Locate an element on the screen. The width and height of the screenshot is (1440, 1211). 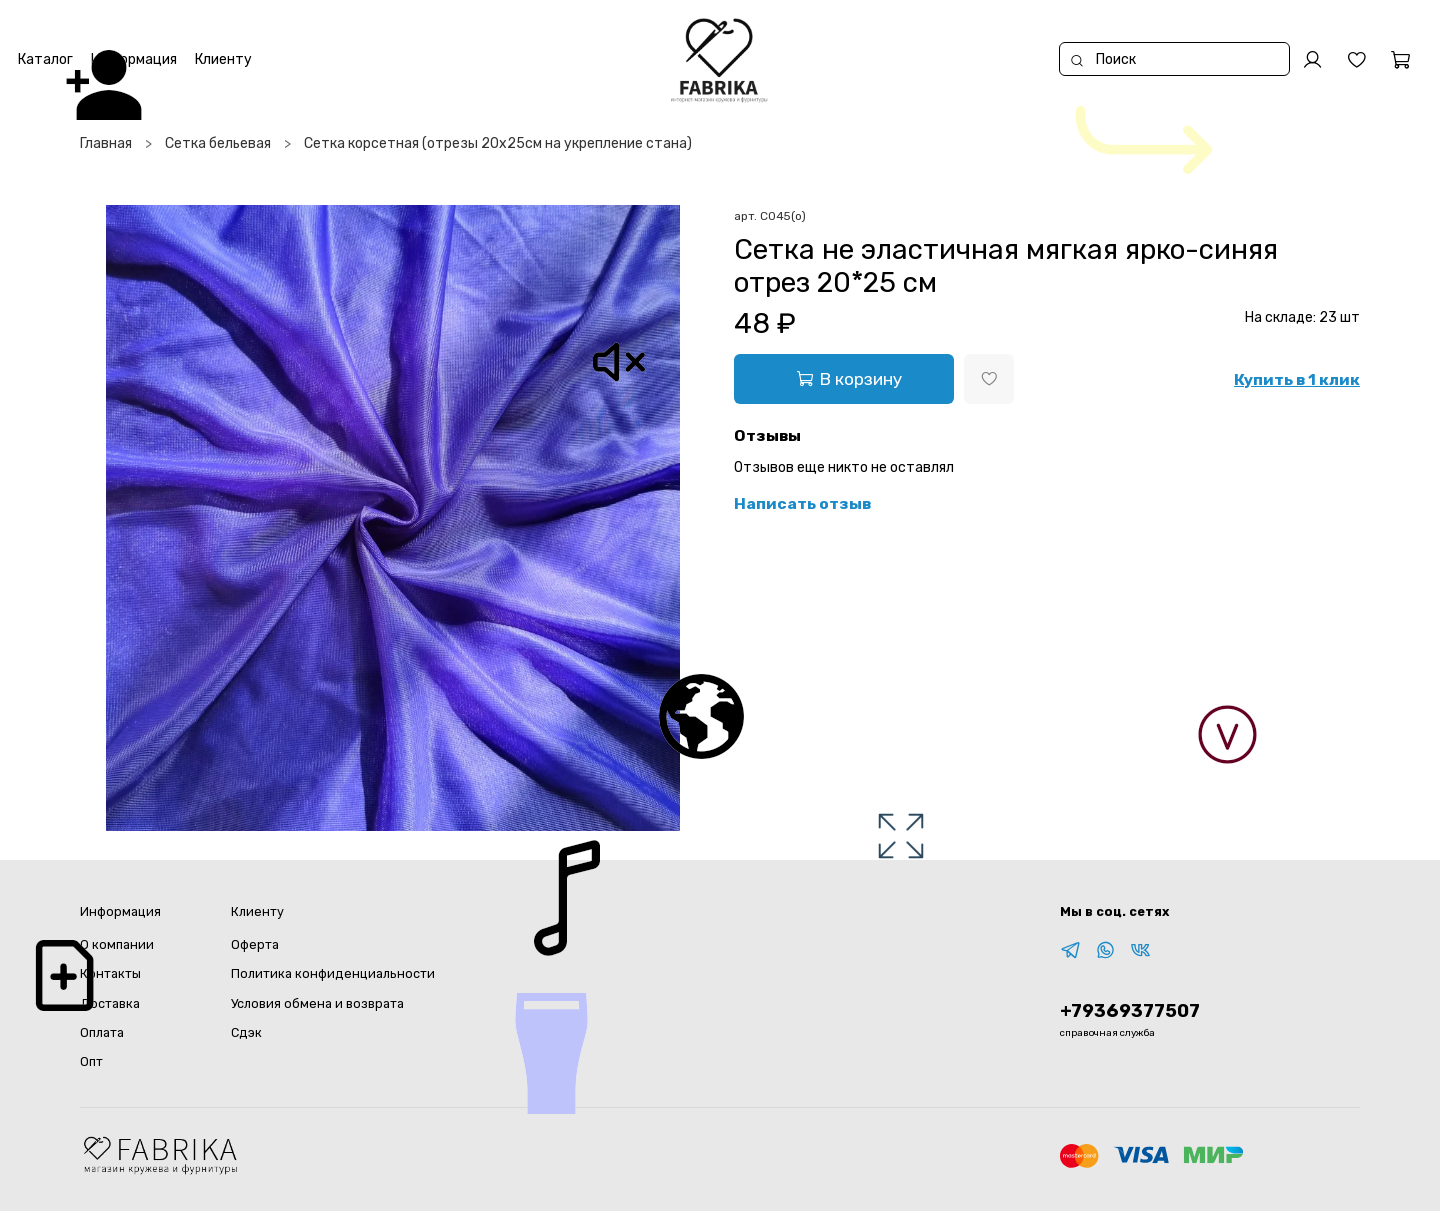
mute audio or sound is located at coordinates (619, 362).